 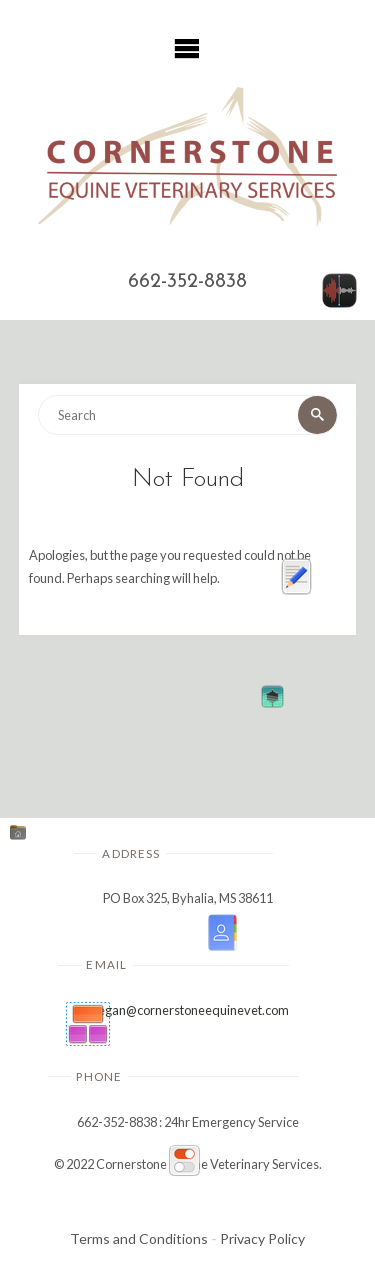 I want to click on select all items in the current view, so click(x=88, y=1024).